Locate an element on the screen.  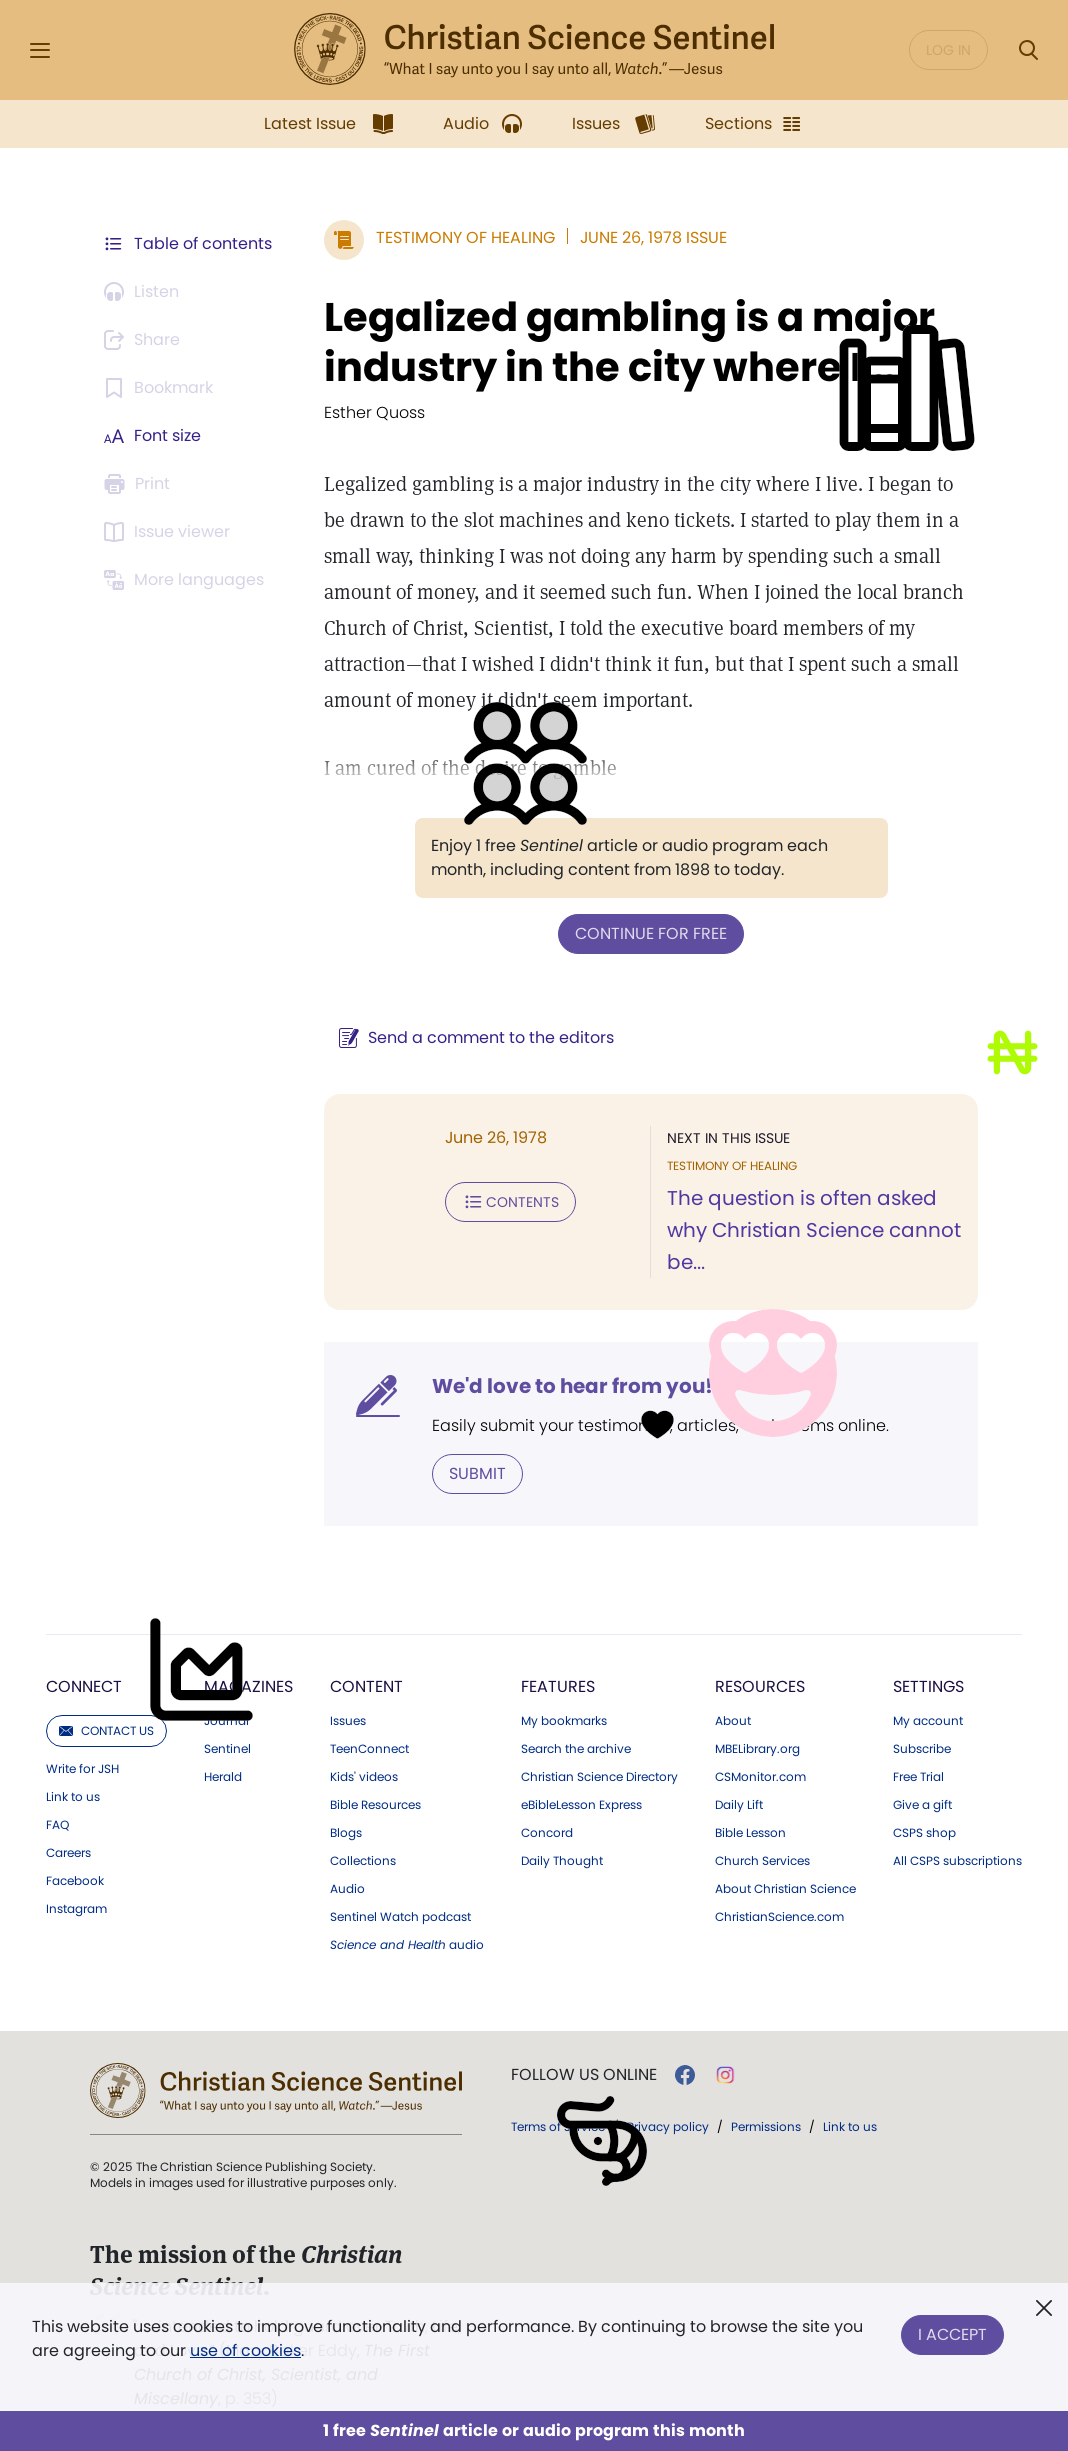
add to favorites is located at coordinates (657, 1423).